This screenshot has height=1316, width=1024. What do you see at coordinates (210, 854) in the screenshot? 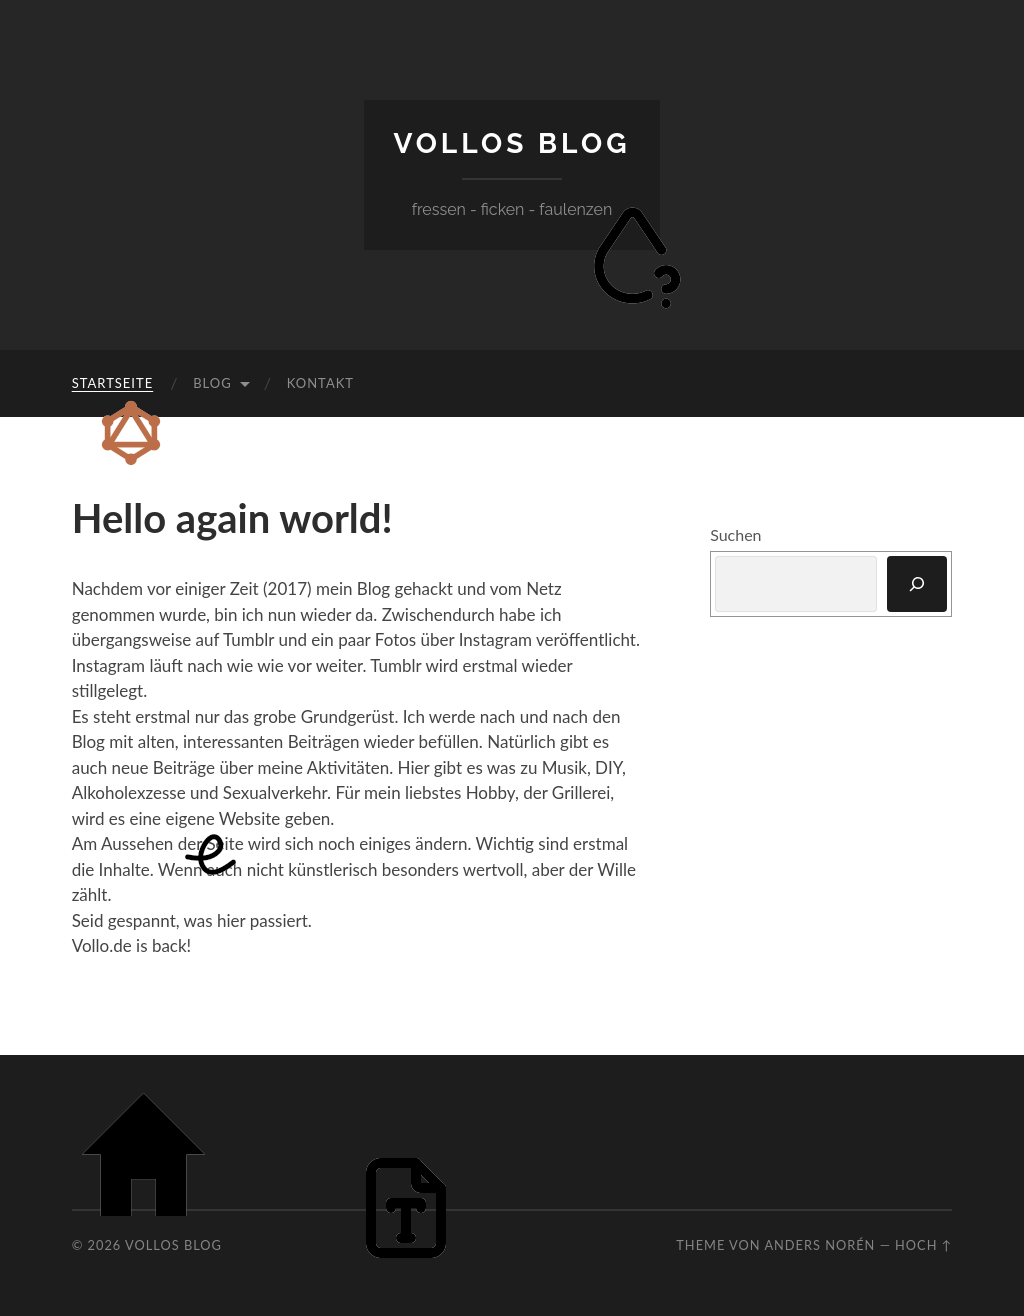
I see `ember.js framework logo` at bounding box center [210, 854].